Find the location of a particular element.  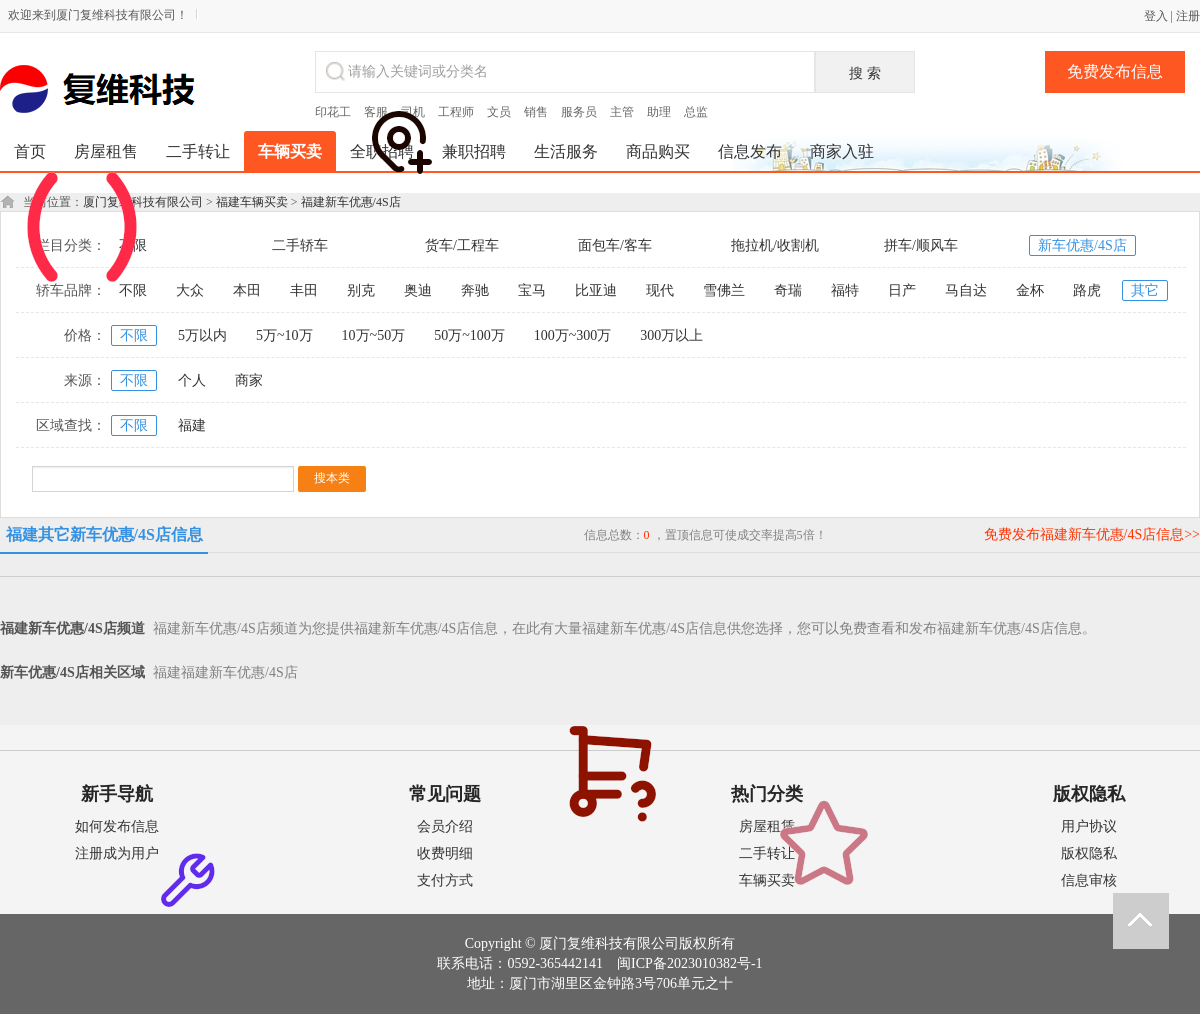

add to favorites is located at coordinates (824, 844).